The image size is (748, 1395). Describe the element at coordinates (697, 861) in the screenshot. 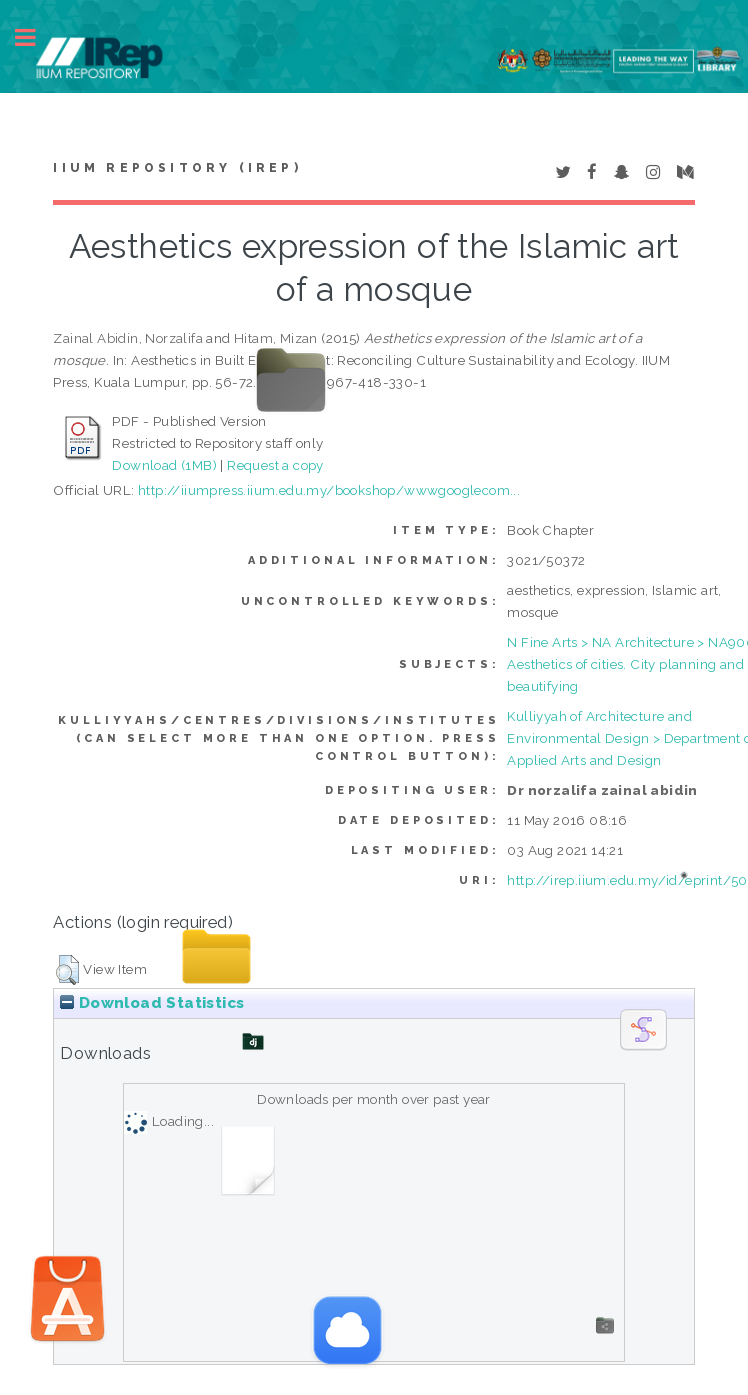

I see `indicates a locked or protected item` at that location.